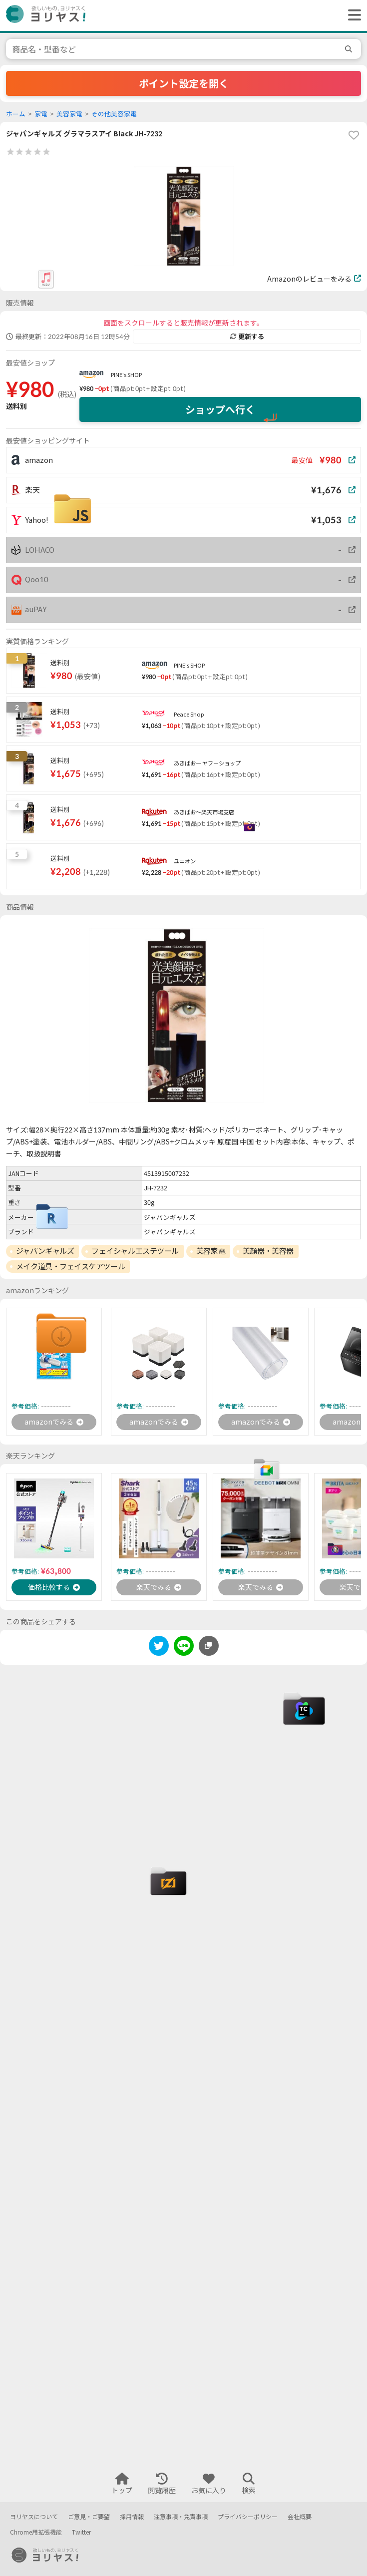 The width and height of the screenshot is (367, 2576). Describe the element at coordinates (72, 510) in the screenshot. I see `open javascript project folder` at that location.